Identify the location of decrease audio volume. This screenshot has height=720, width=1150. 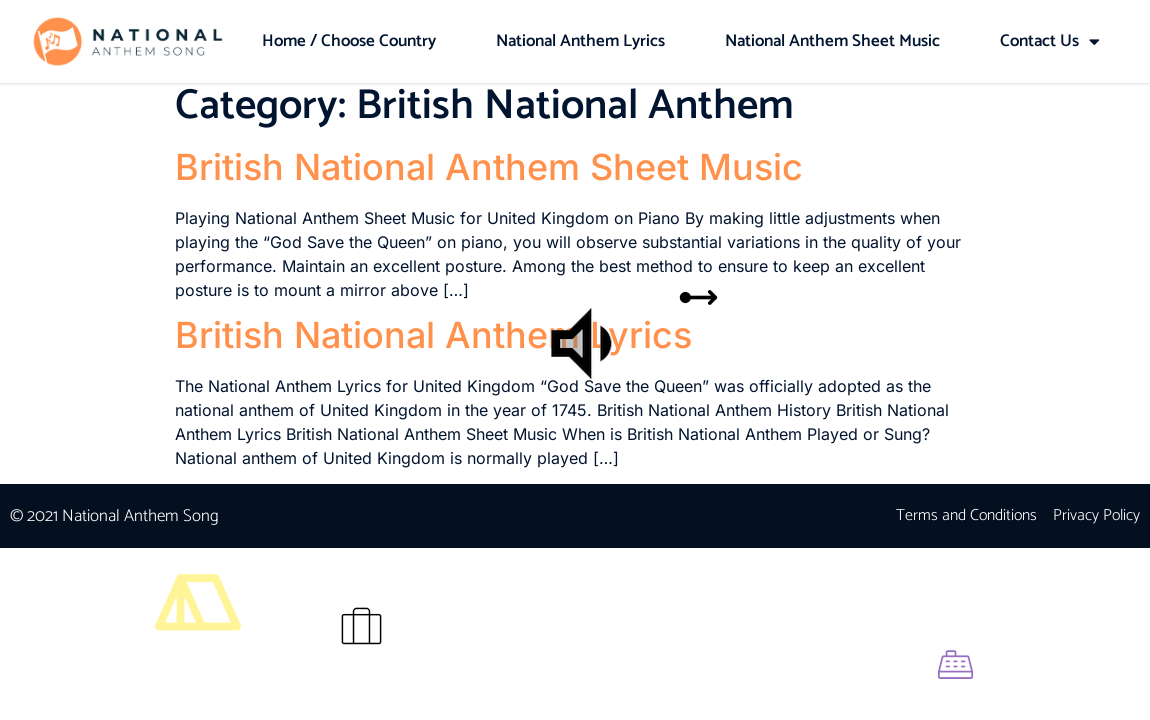
(582, 343).